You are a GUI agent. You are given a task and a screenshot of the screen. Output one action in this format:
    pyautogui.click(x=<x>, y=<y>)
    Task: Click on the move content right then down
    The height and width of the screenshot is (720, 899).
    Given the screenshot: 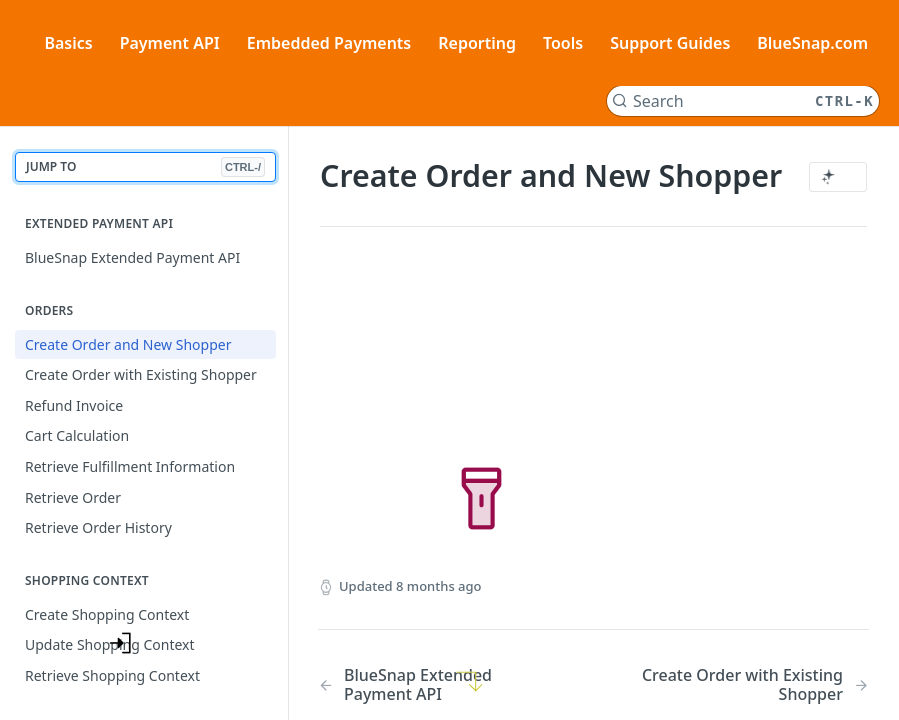 What is the action you would take?
    pyautogui.click(x=469, y=680)
    